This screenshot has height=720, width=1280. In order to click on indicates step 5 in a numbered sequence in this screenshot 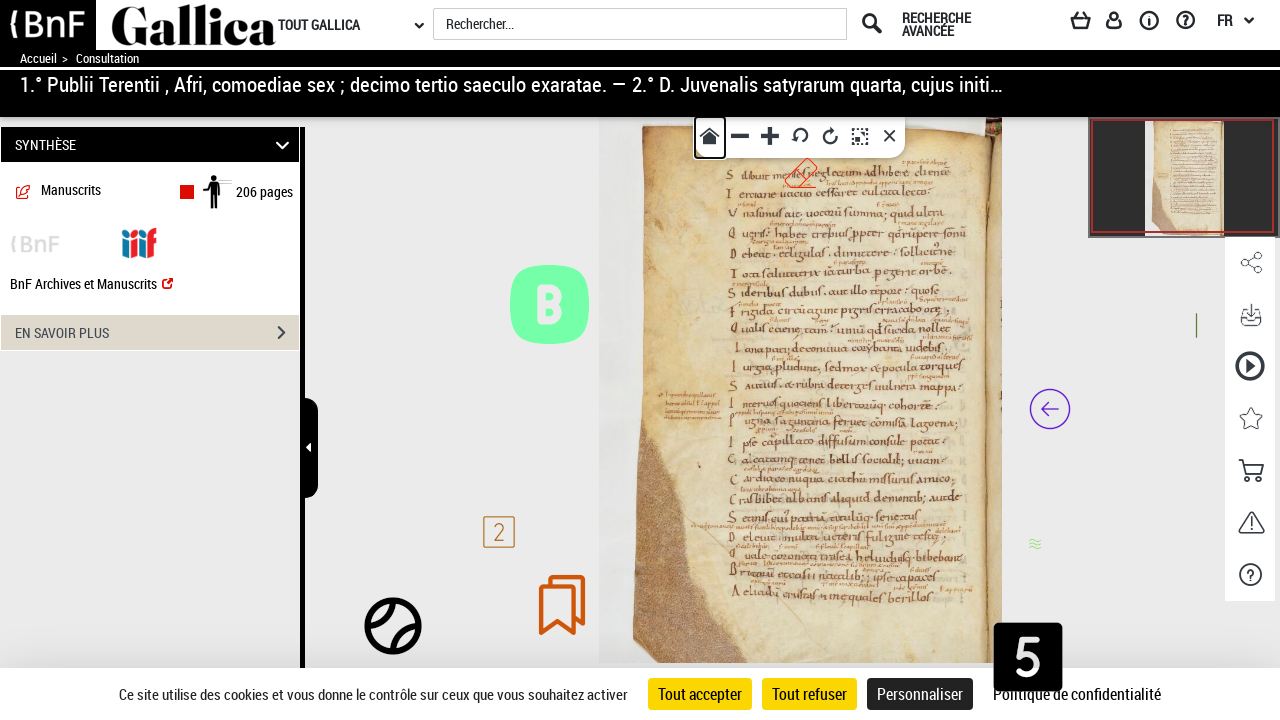, I will do `click(1028, 657)`.